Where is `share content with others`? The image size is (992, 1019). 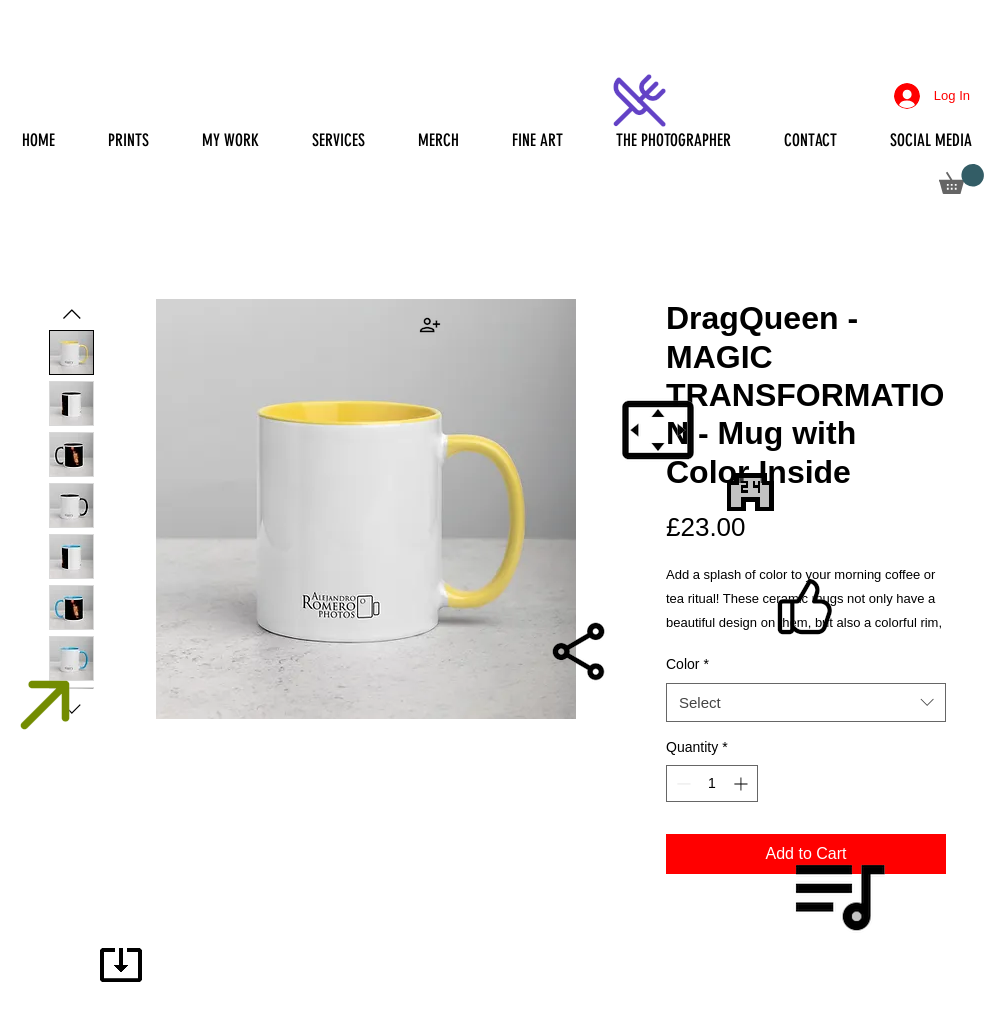
share content with others is located at coordinates (578, 651).